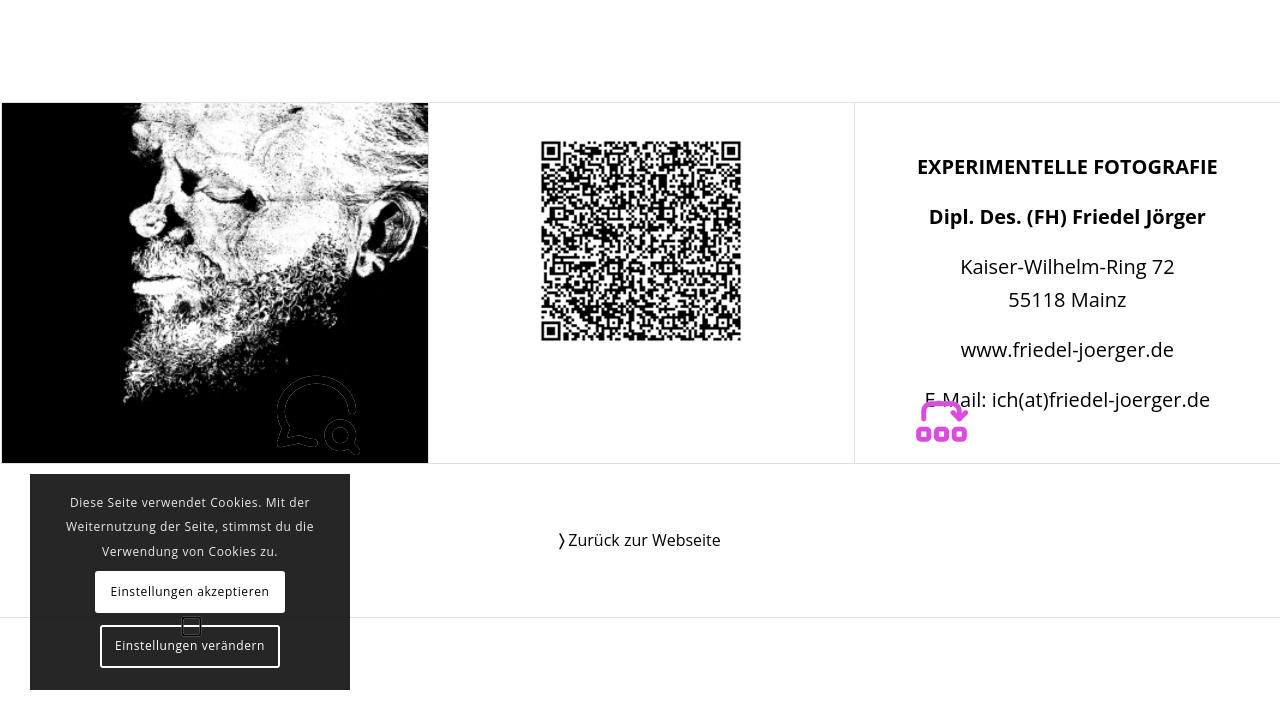 This screenshot has width=1280, height=720. Describe the element at coordinates (316, 411) in the screenshot. I see `search through your messages` at that location.